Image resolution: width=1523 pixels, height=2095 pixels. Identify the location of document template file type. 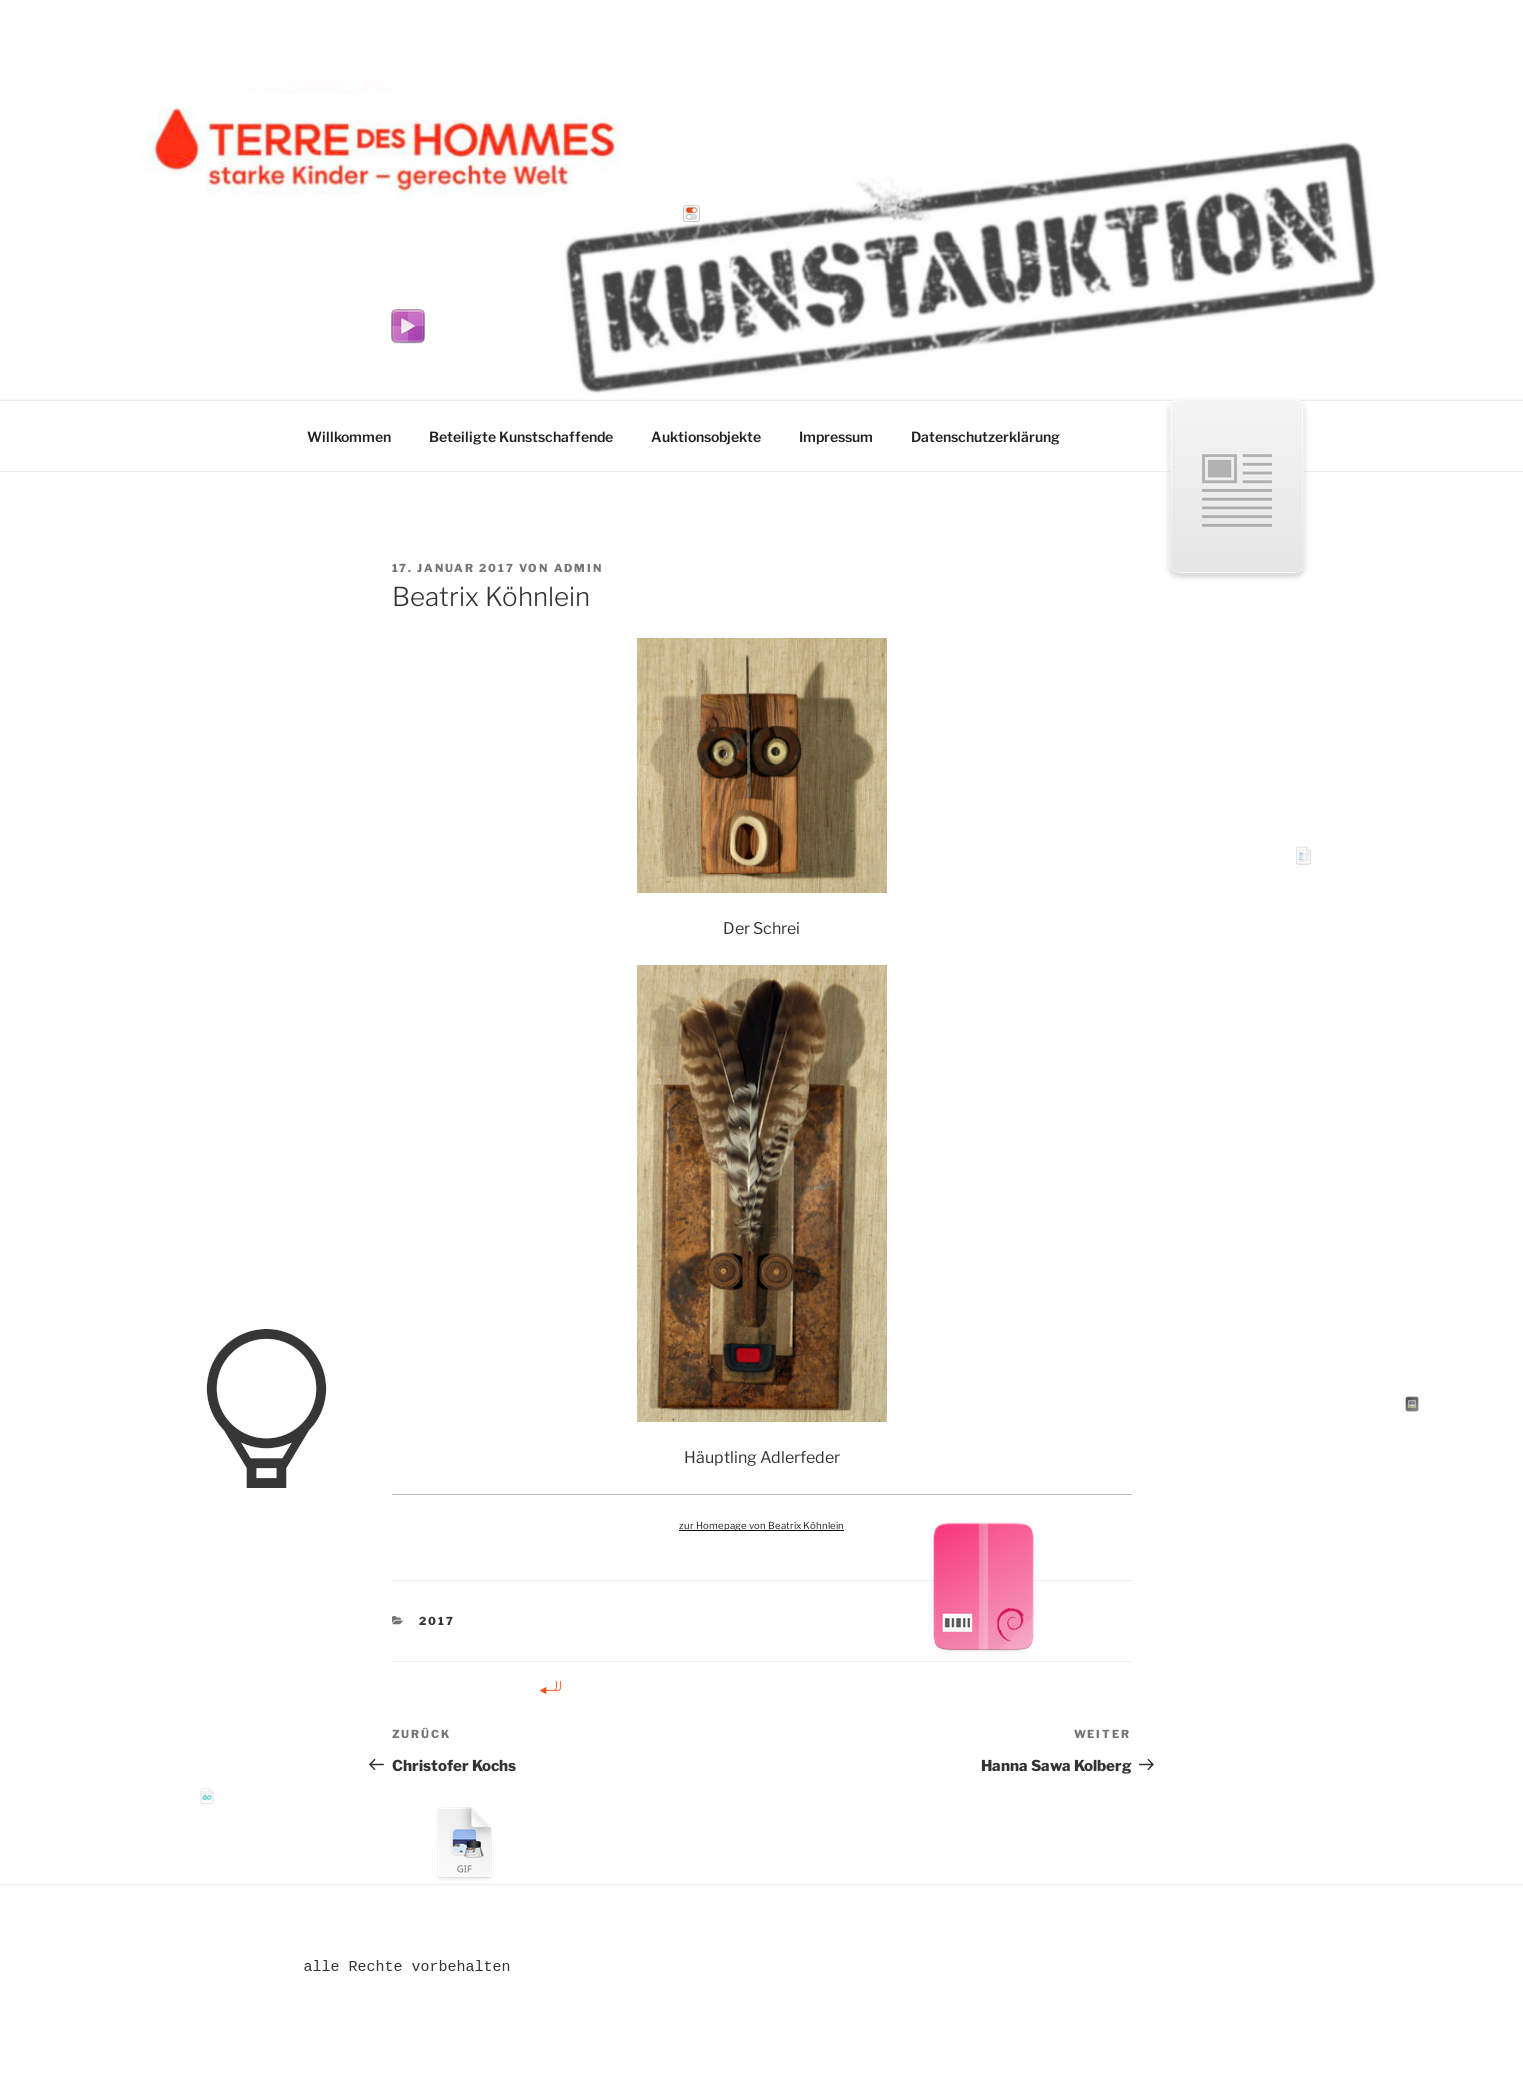
(1237, 489).